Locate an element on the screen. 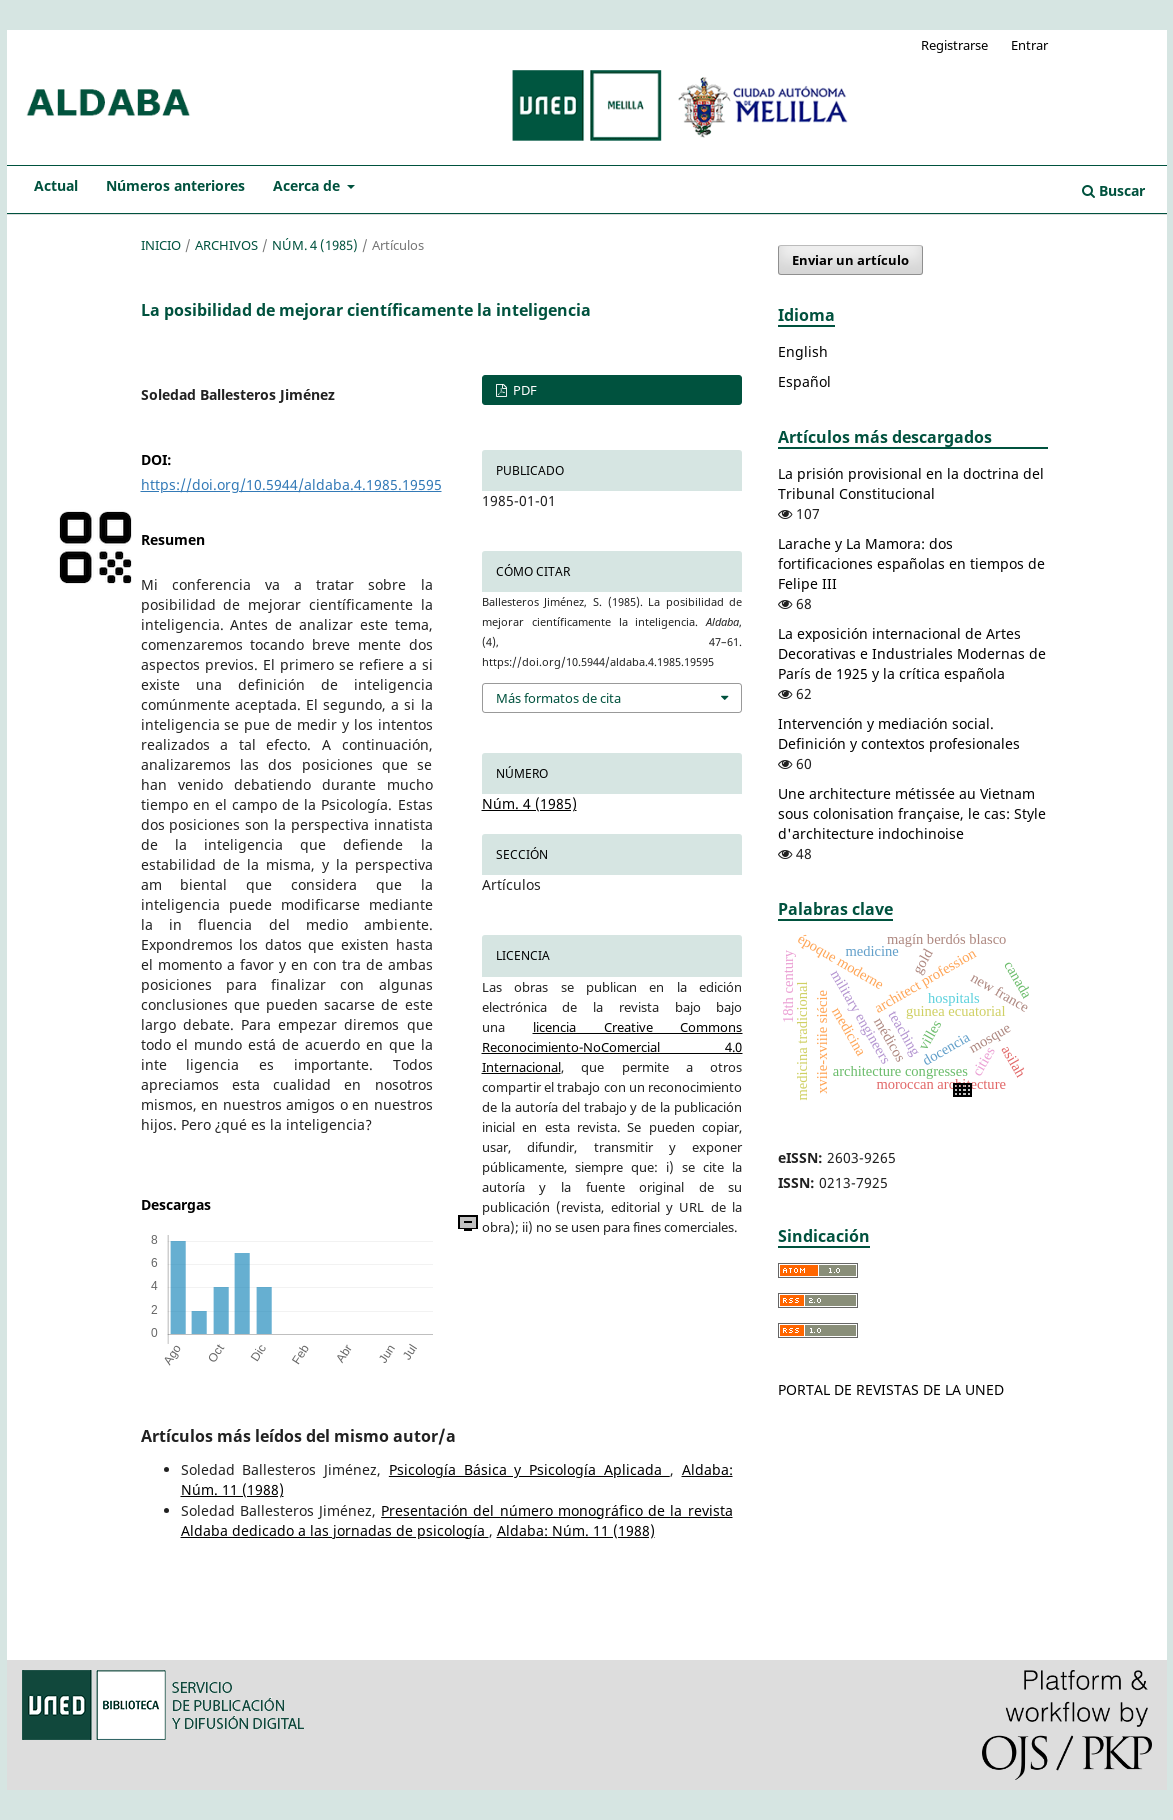  scan or generate a QR code is located at coordinates (95, 547).